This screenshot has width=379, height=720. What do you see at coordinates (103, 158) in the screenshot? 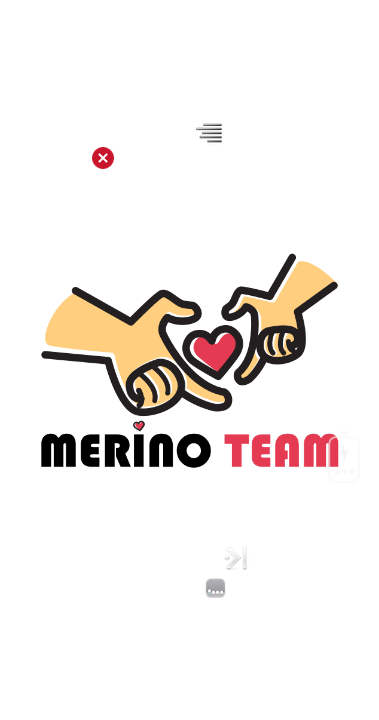
I see `stop or cancel a running process` at bounding box center [103, 158].